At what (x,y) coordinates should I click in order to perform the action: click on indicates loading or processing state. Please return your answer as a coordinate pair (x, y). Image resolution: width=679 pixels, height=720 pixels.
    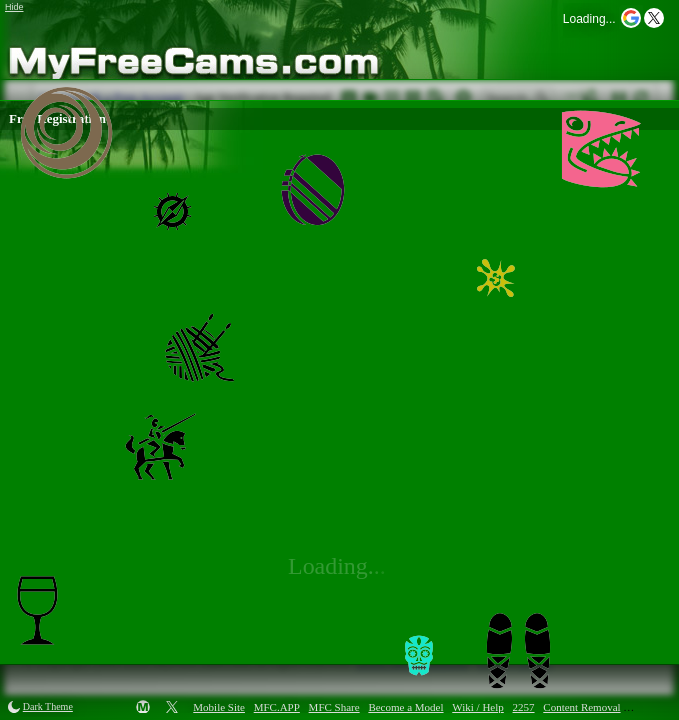
    Looking at the image, I should click on (67, 132).